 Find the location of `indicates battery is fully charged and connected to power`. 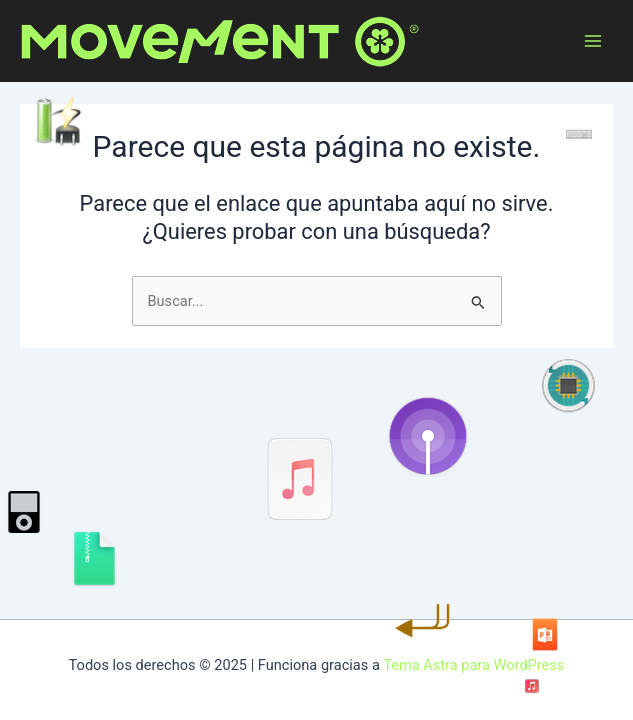

indicates battery is fully charged and connected to power is located at coordinates (56, 120).